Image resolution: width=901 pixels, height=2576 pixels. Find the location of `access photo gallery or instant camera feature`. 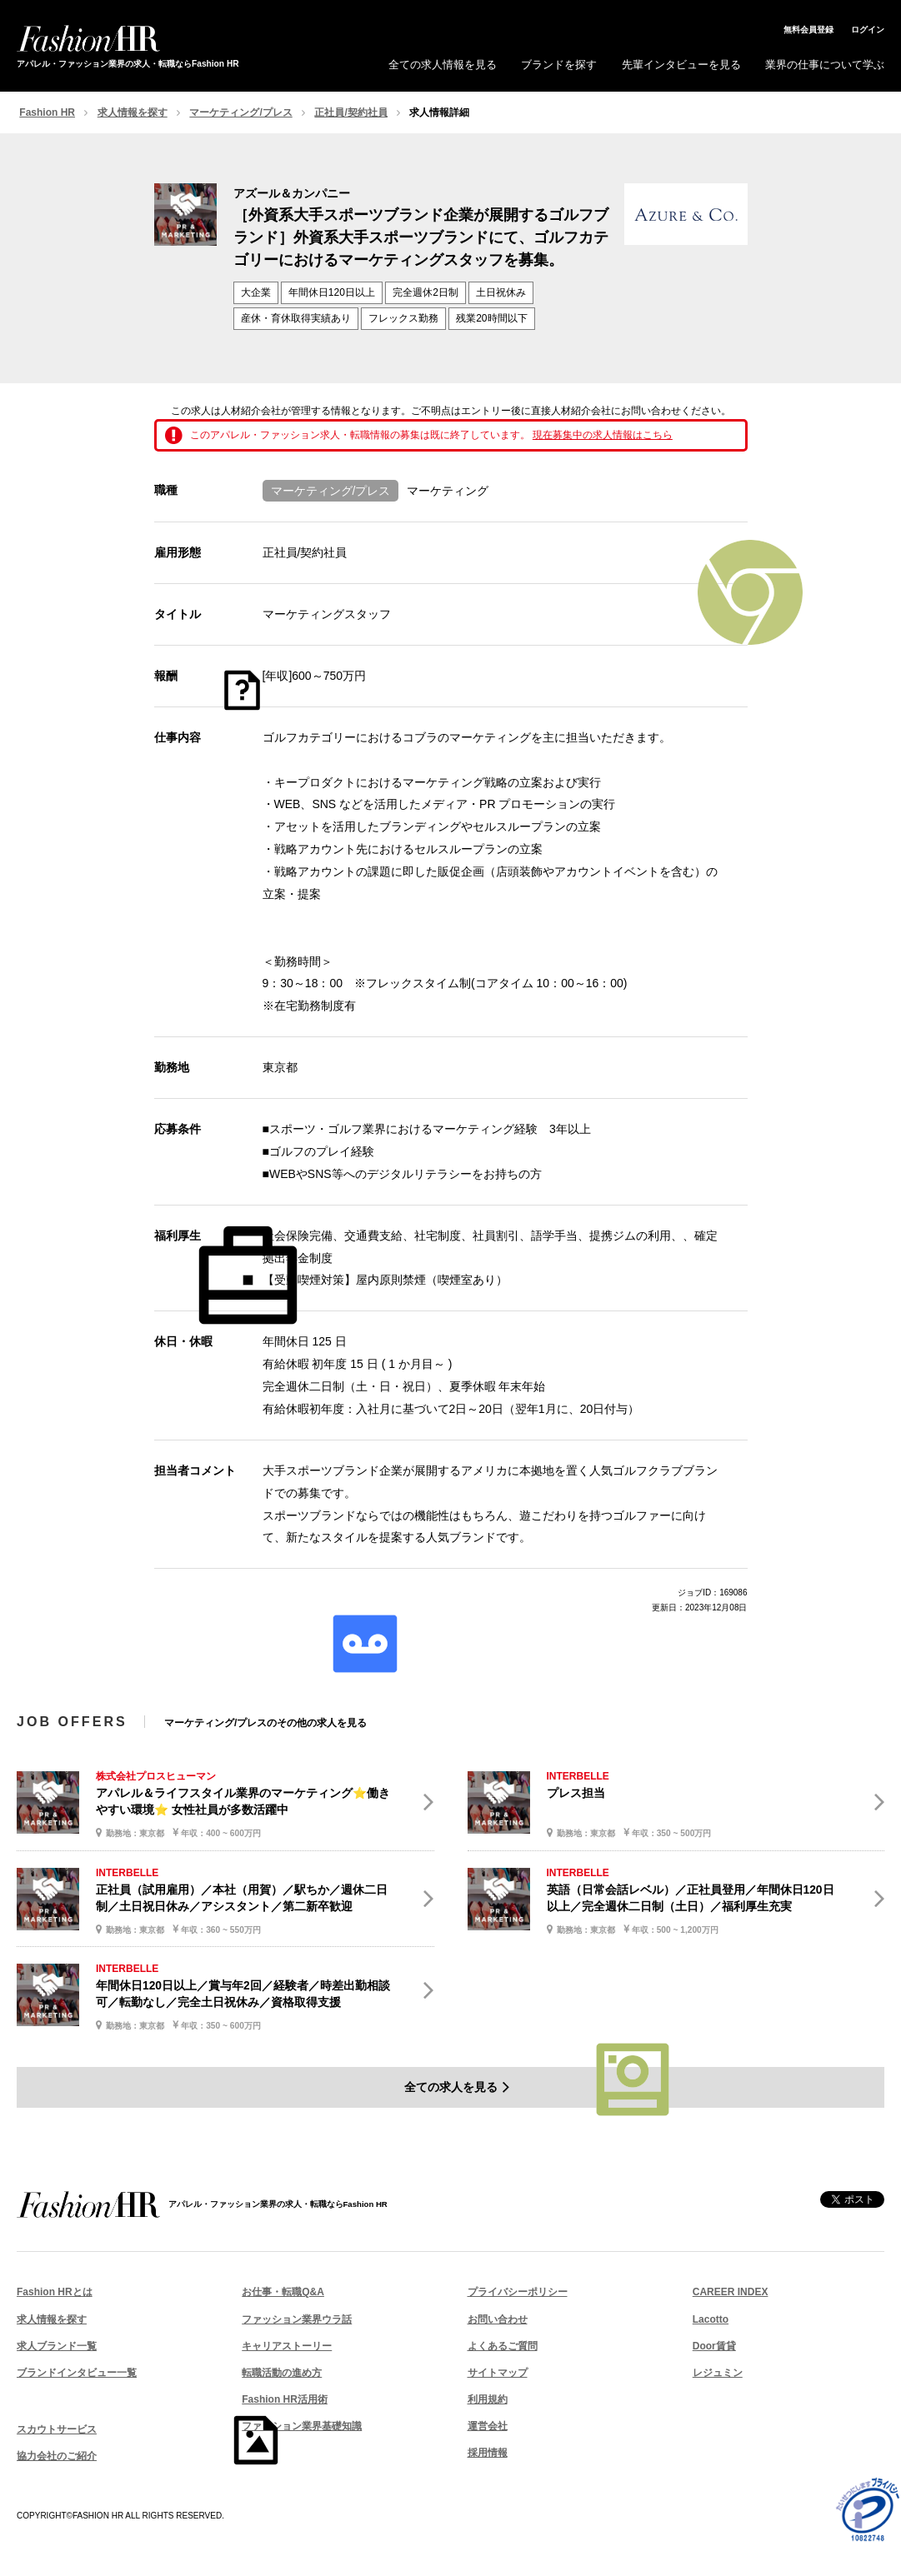

access photo gallery or instant camera feature is located at coordinates (633, 2079).